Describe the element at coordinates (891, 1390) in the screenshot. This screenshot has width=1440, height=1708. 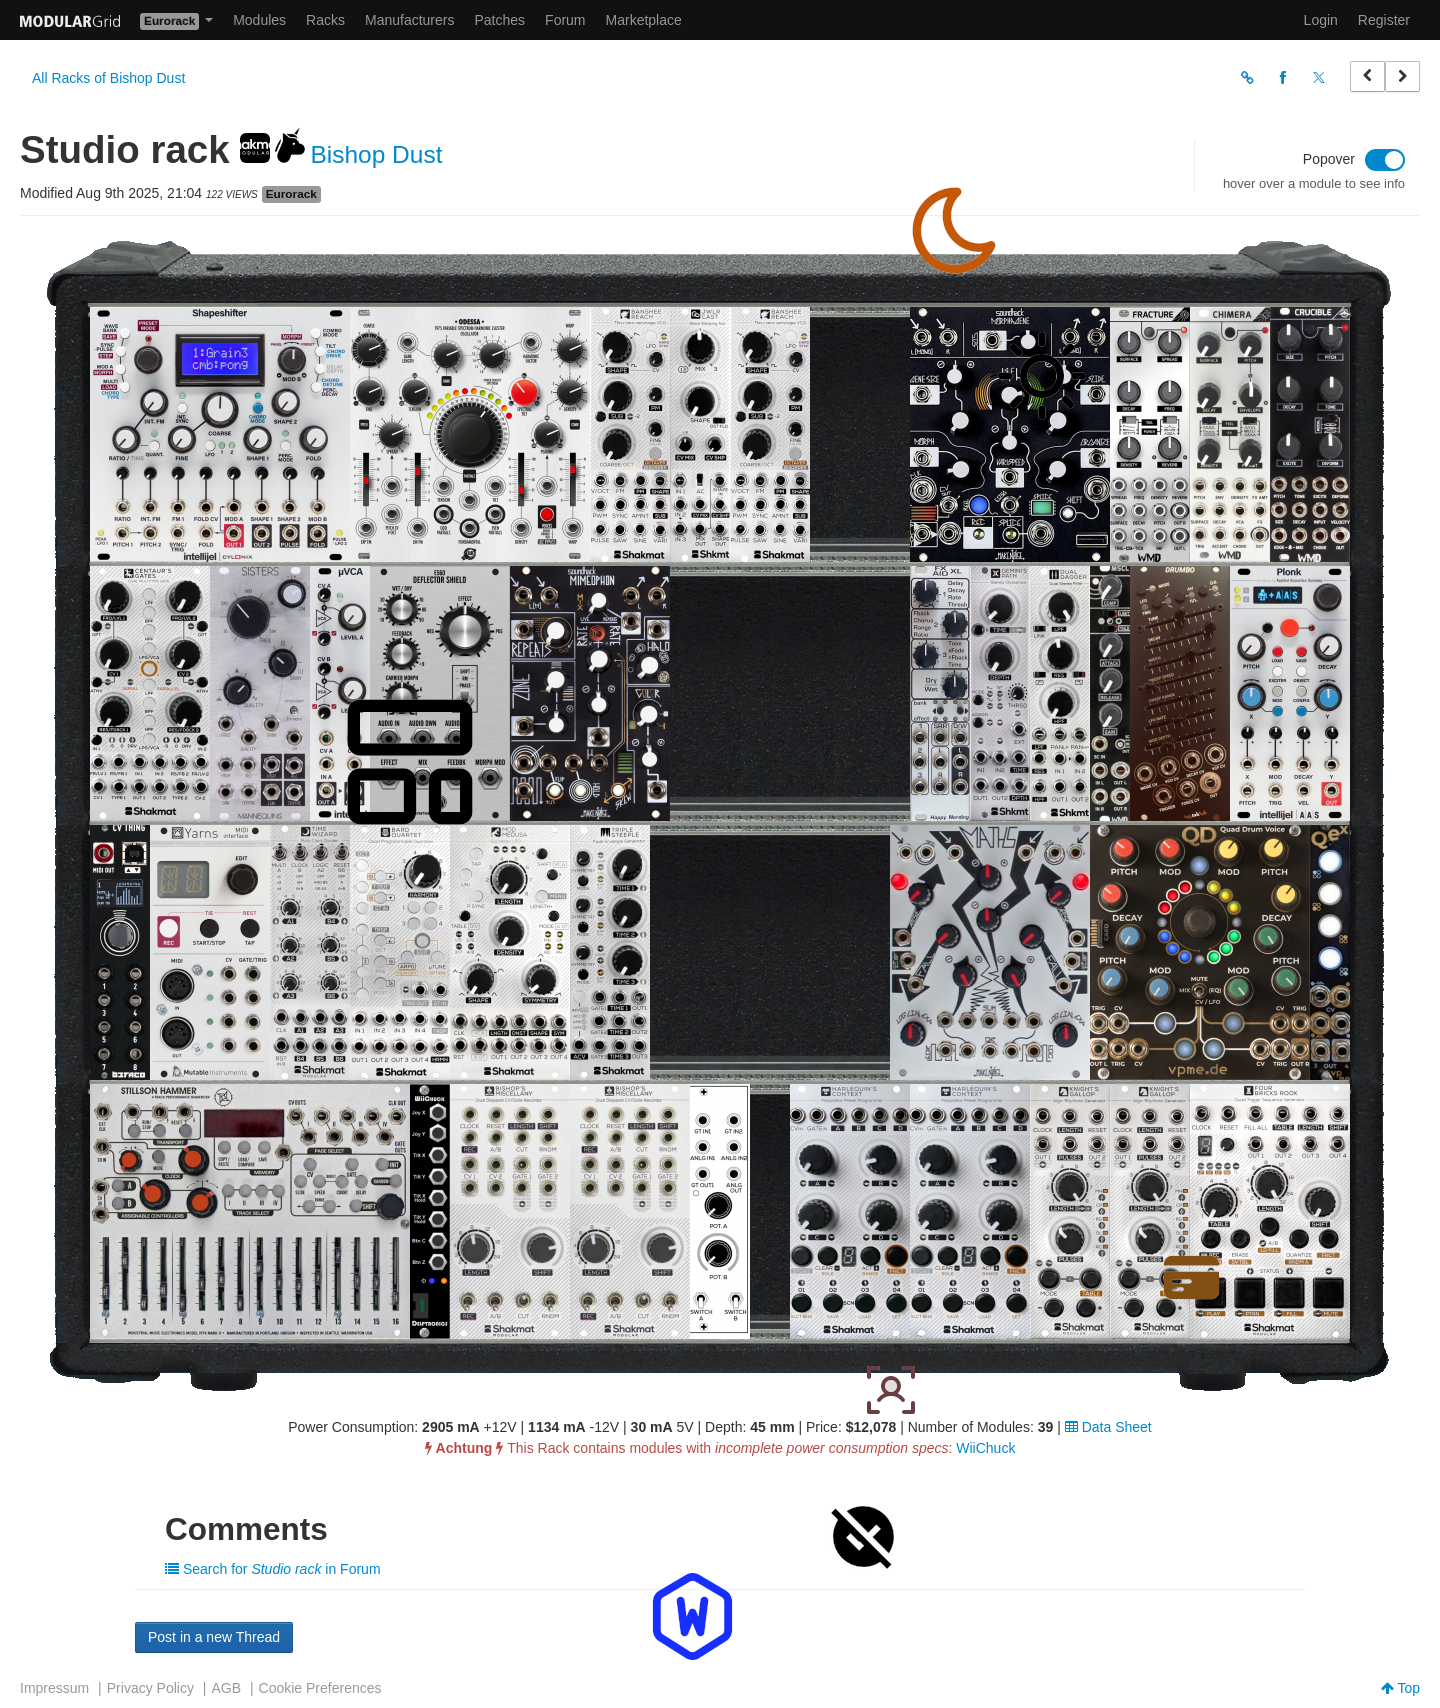
I see `focus on current user profile` at that location.